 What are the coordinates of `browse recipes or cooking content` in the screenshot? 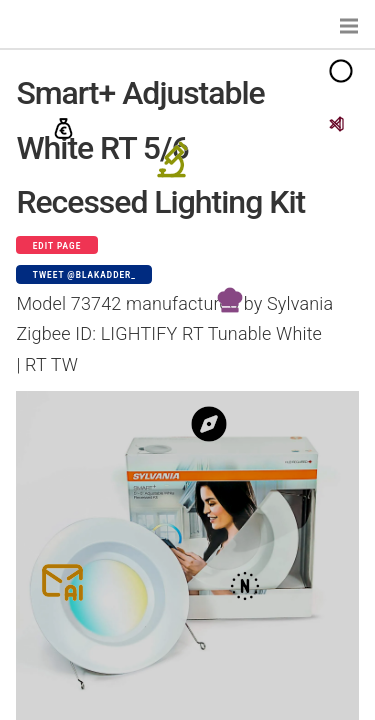 It's located at (230, 300).